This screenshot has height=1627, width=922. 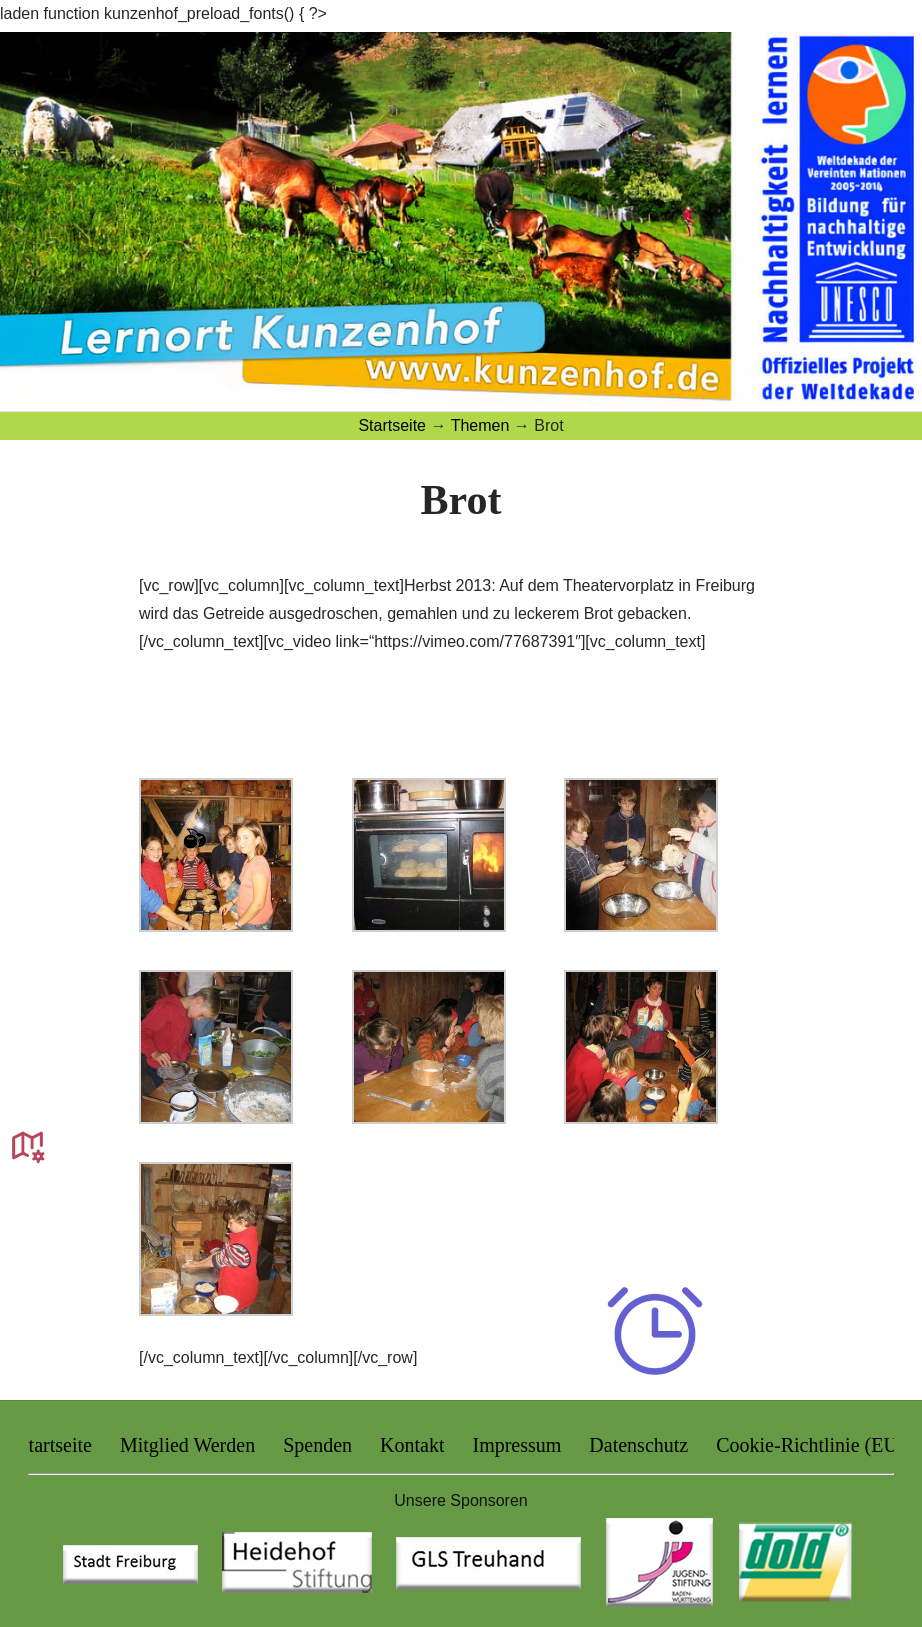 I want to click on access map settings, so click(x=27, y=1145).